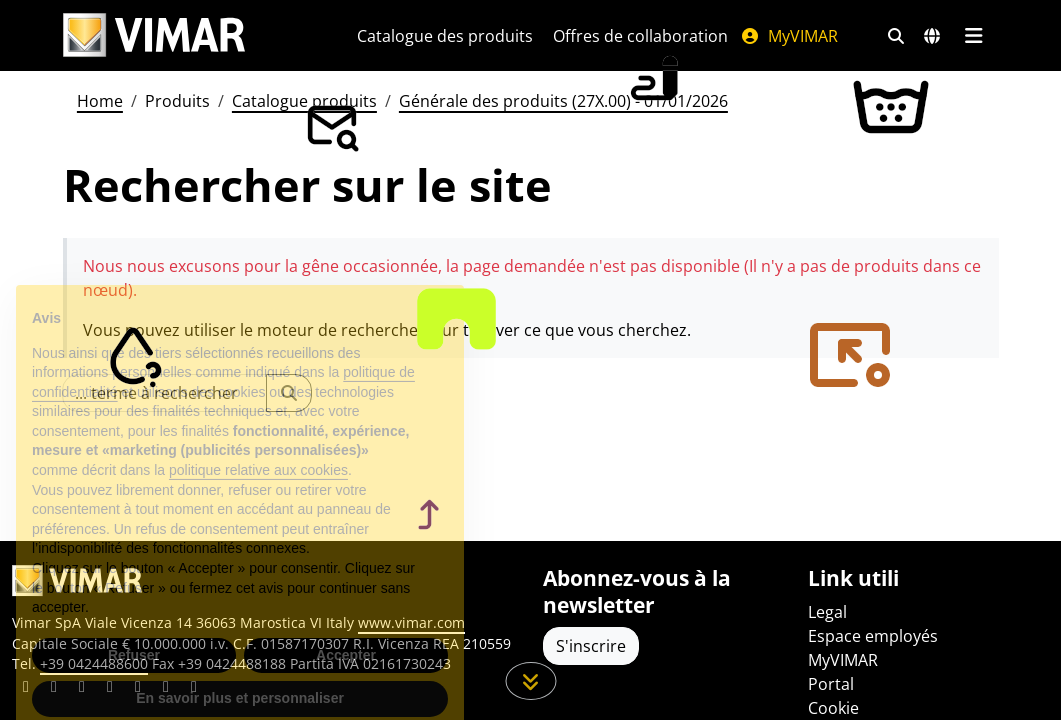  Describe the element at coordinates (429, 514) in the screenshot. I see `reply to a message or comment` at that location.